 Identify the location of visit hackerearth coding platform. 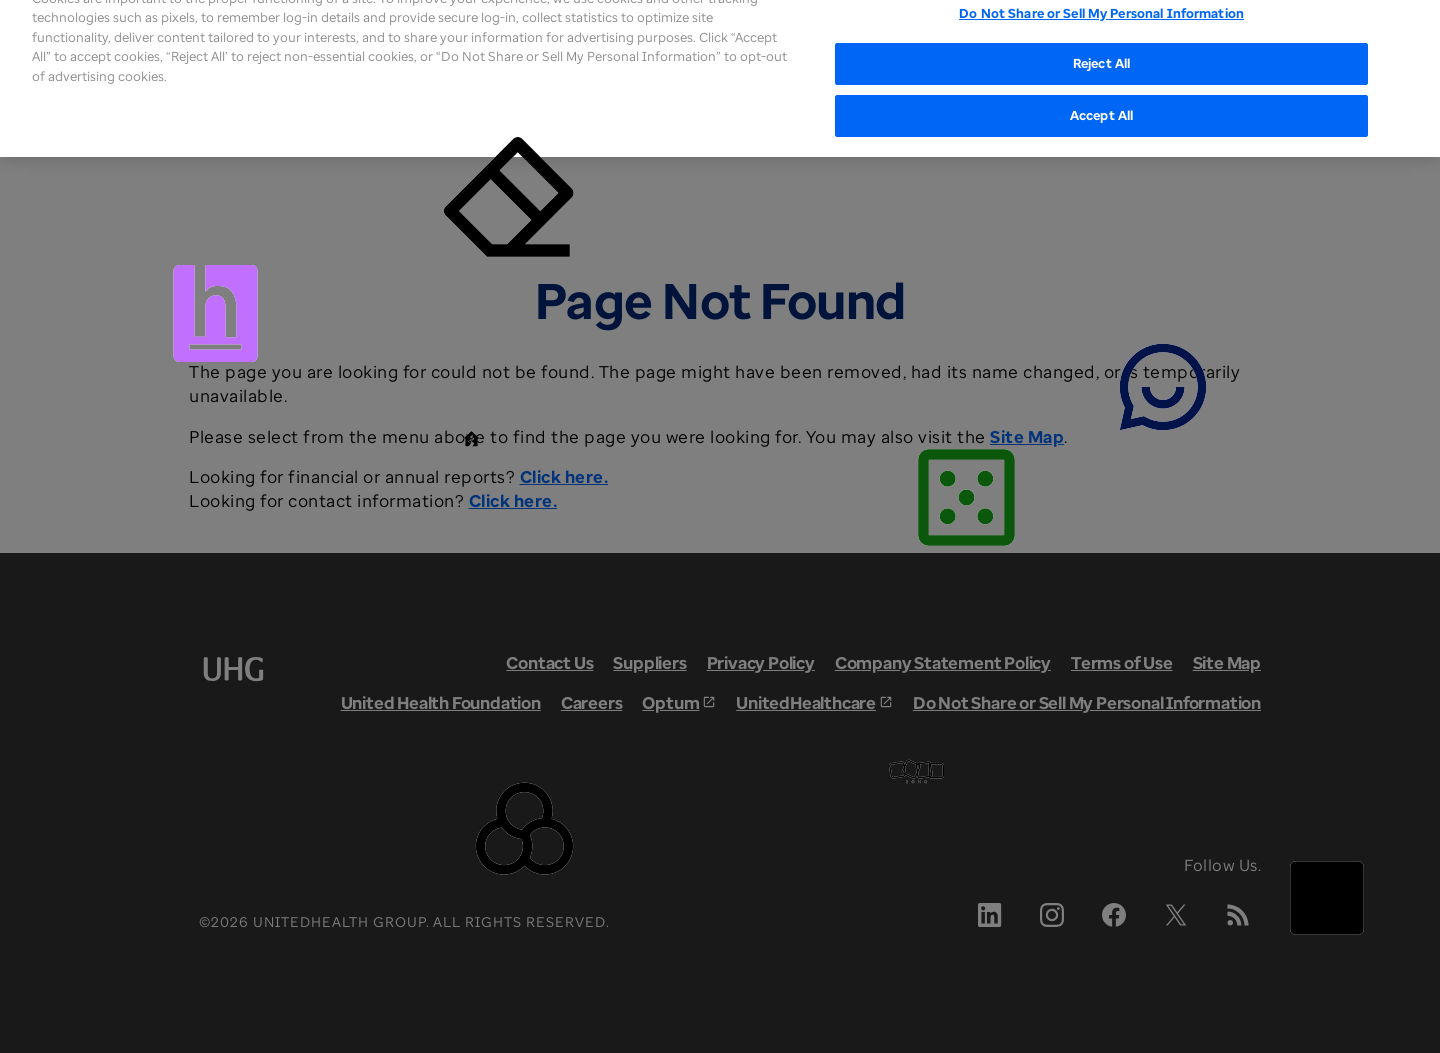
(215, 313).